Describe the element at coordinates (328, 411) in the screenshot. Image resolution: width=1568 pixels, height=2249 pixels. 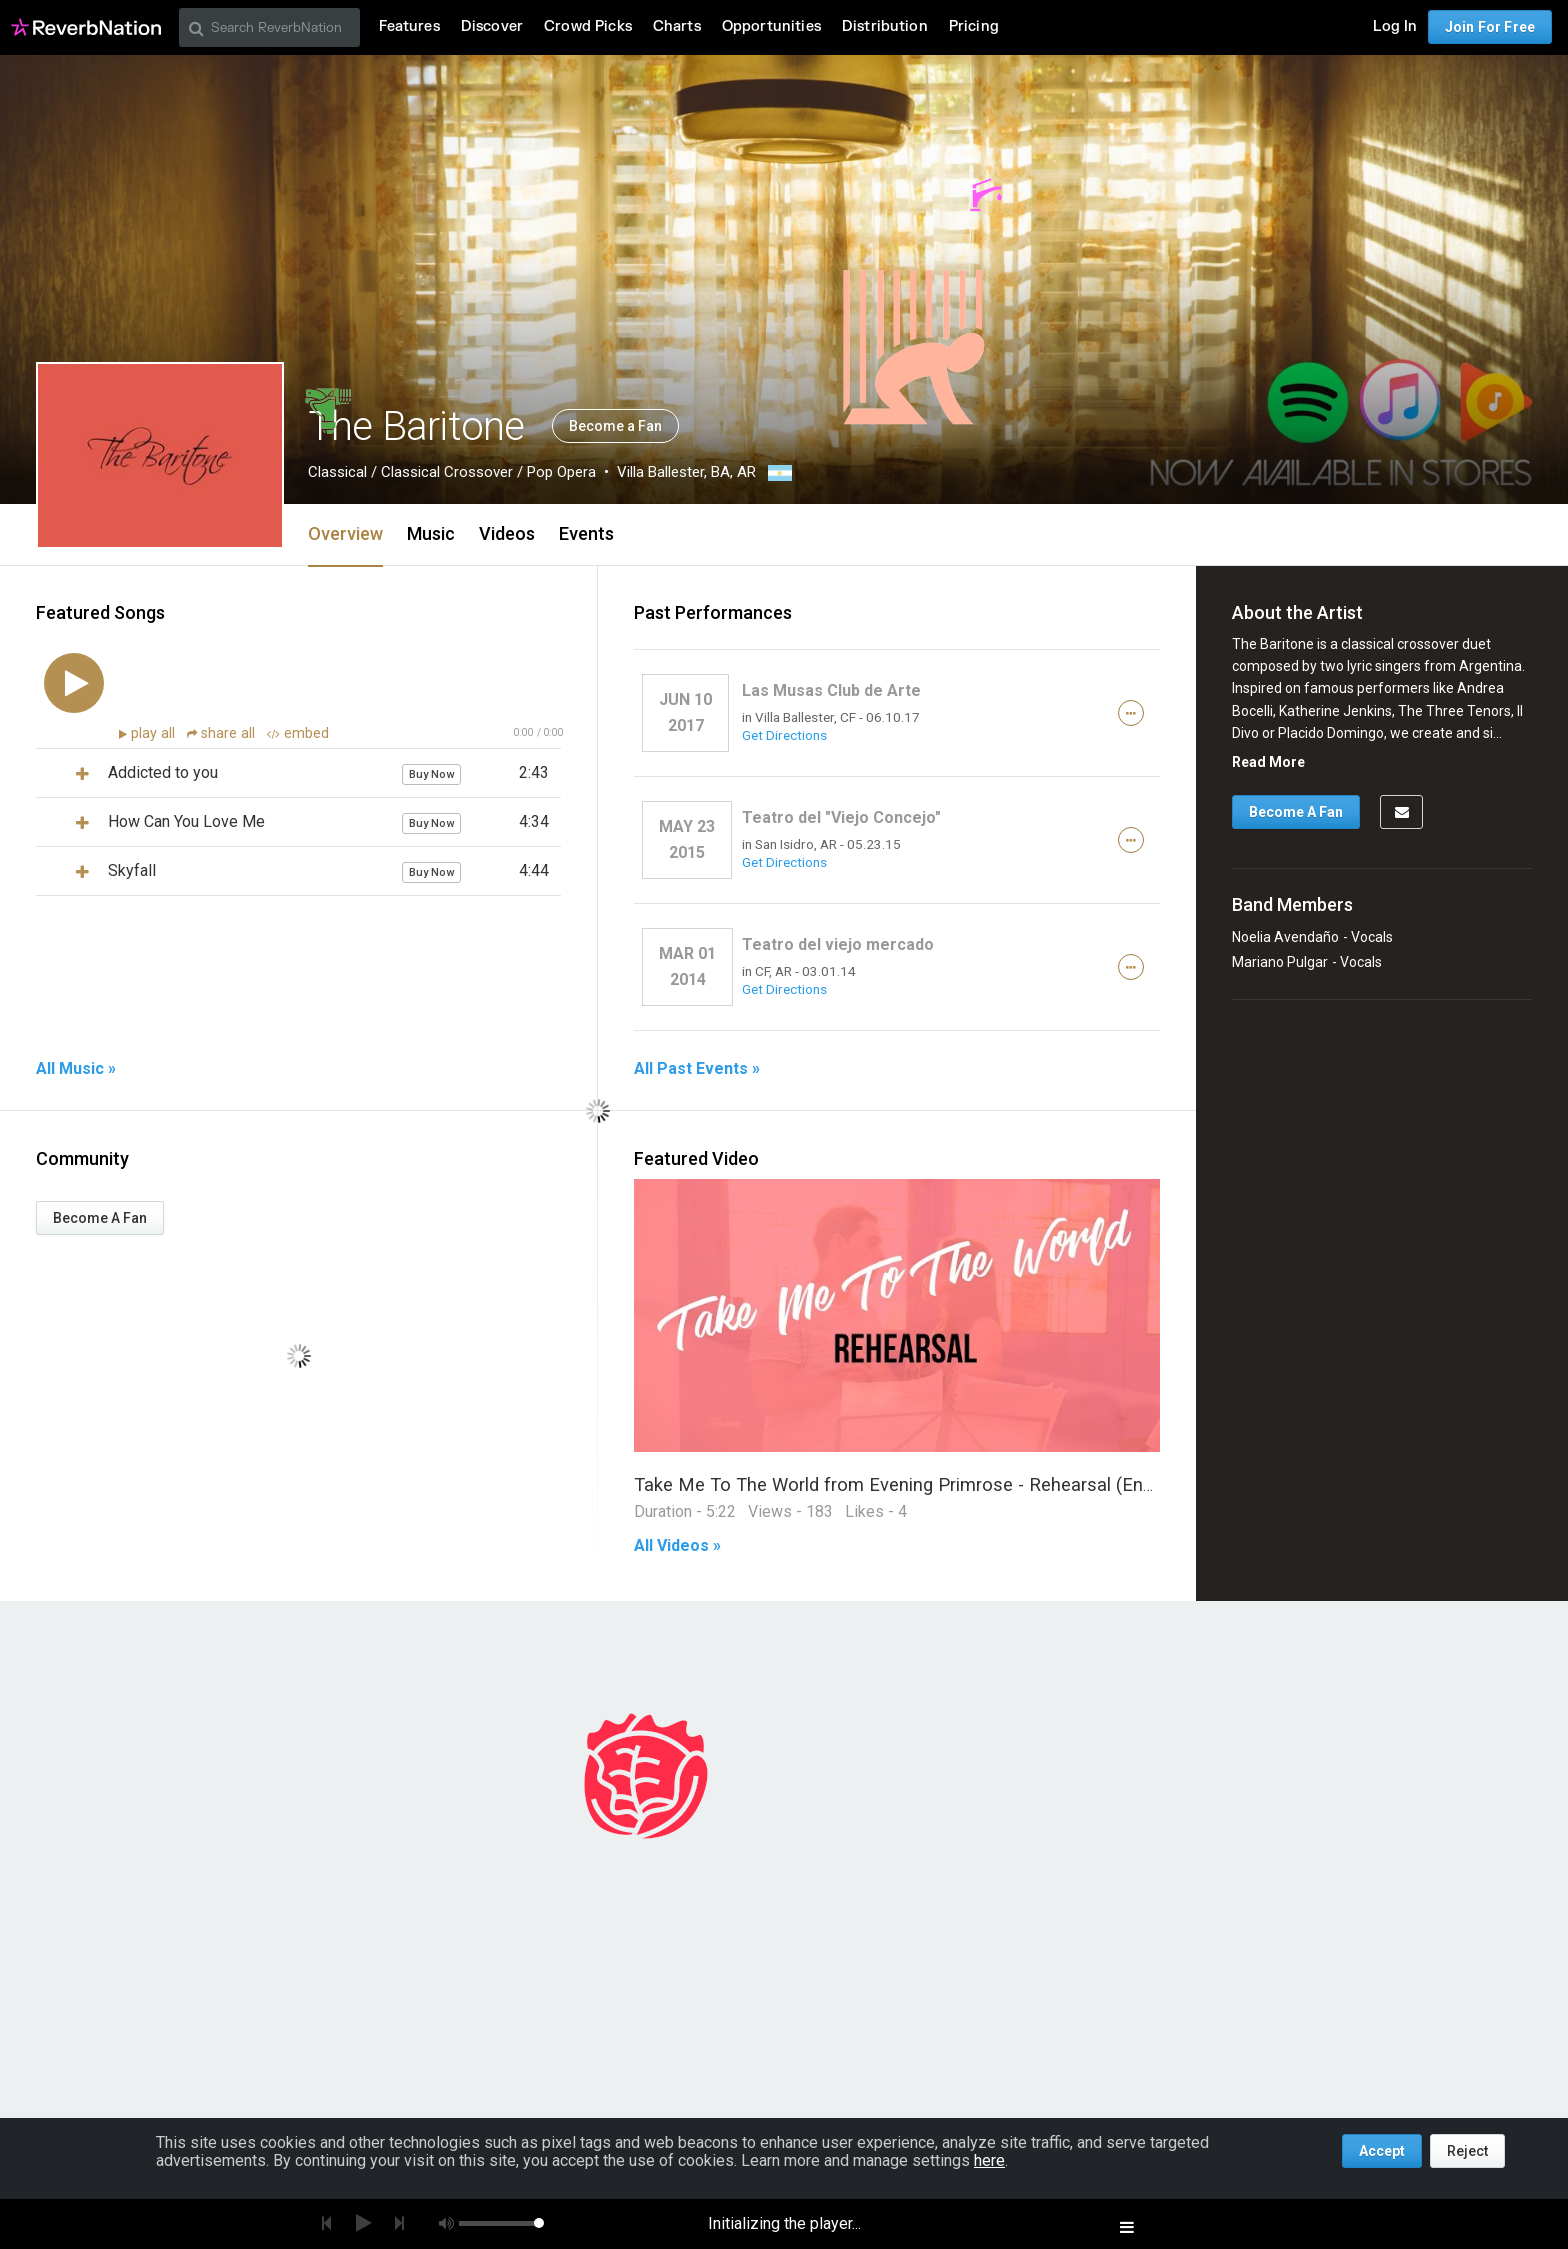
I see `equip or access holster item in game inventory` at that location.